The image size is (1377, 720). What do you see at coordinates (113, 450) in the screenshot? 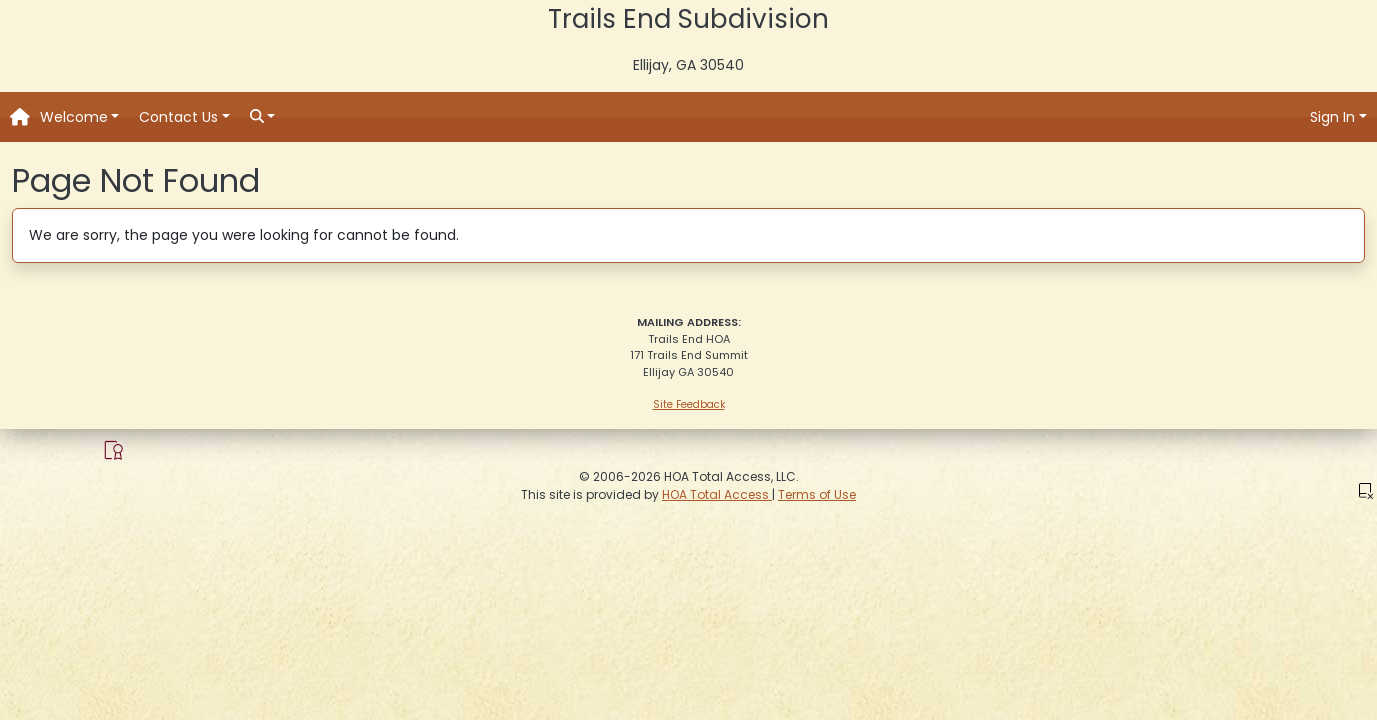
I see `view certified or verified document` at bounding box center [113, 450].